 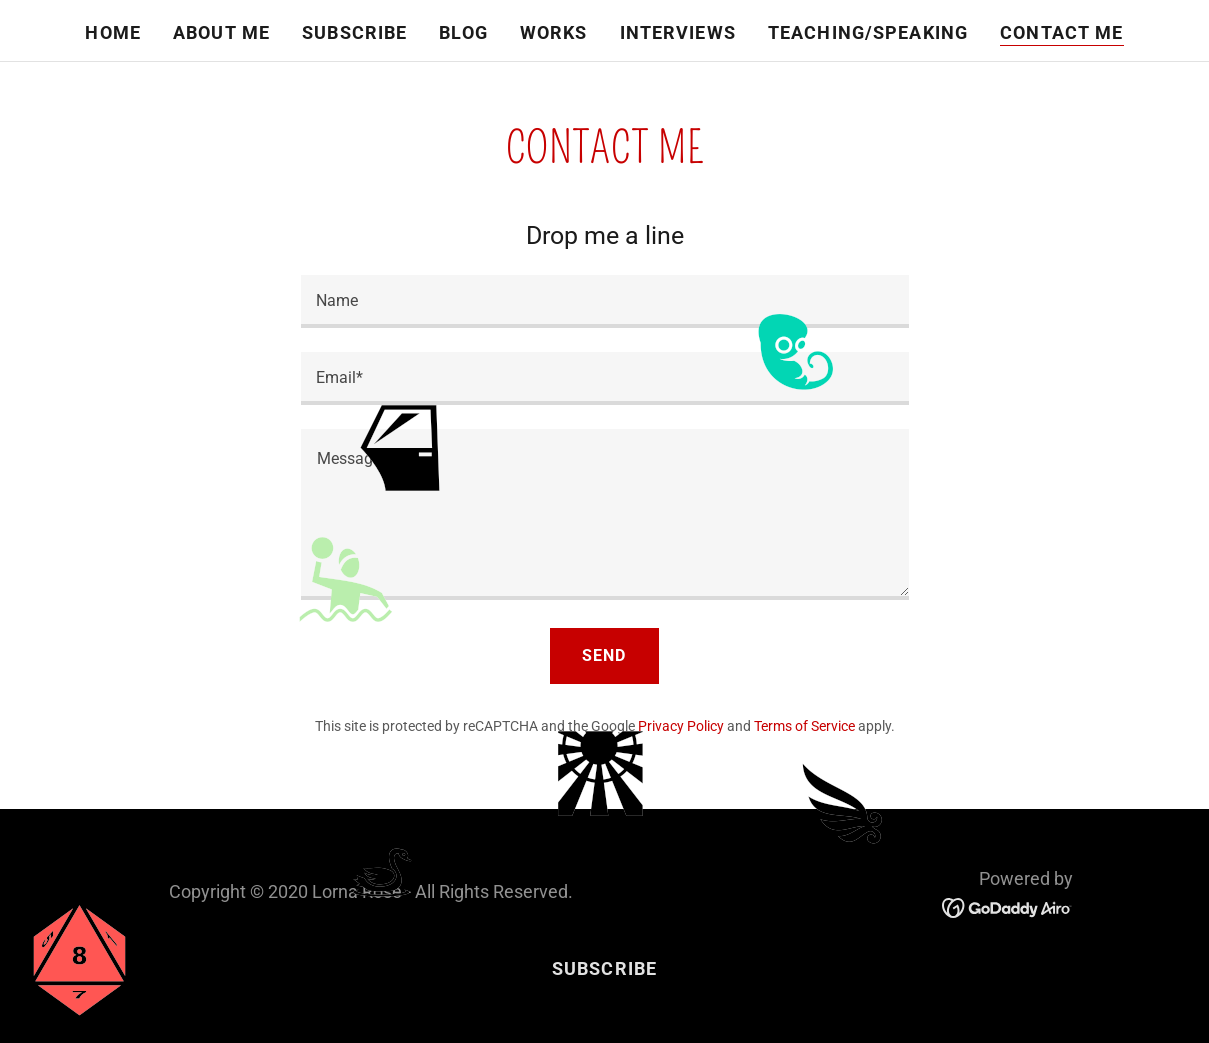 I want to click on roll a d8 die in-game, so click(x=79, y=959).